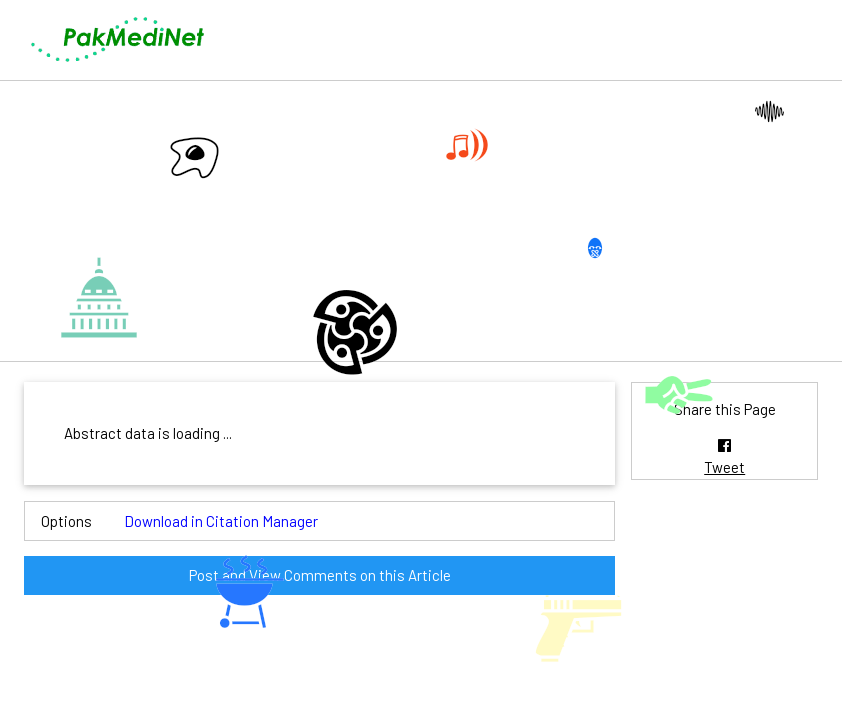 This screenshot has height=720, width=842. Describe the element at coordinates (355, 332) in the screenshot. I see `indicates maximum security or multi-factor authentication enabled` at that location.